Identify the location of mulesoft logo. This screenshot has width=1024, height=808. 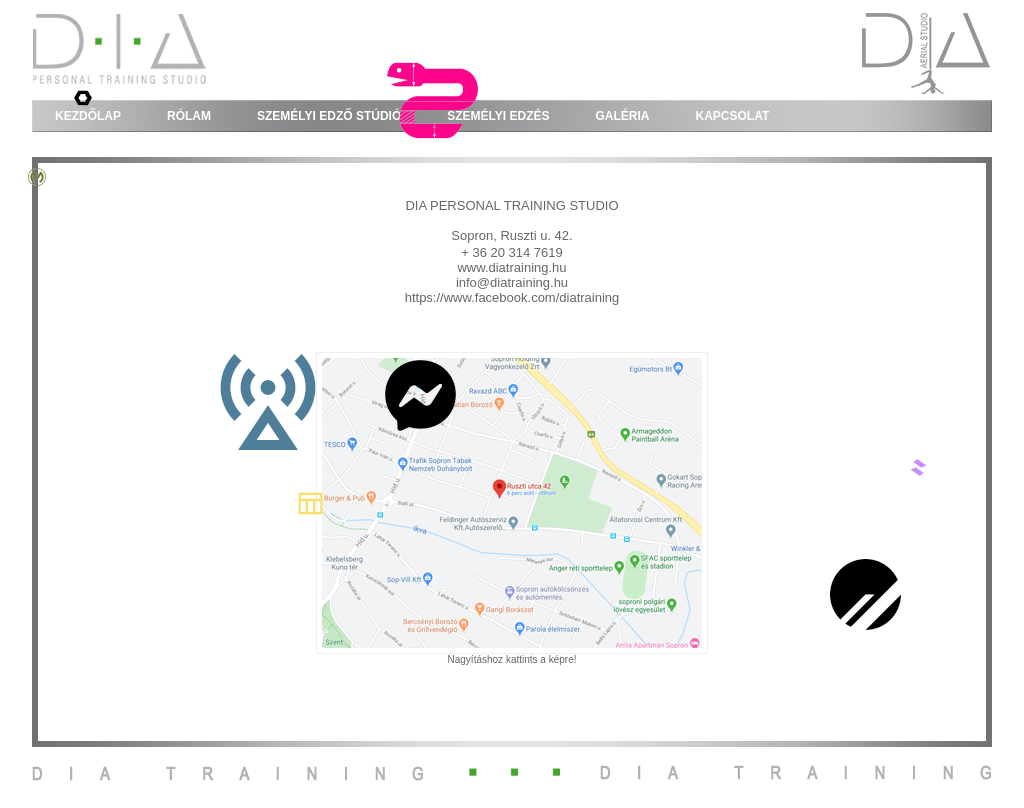
(37, 177).